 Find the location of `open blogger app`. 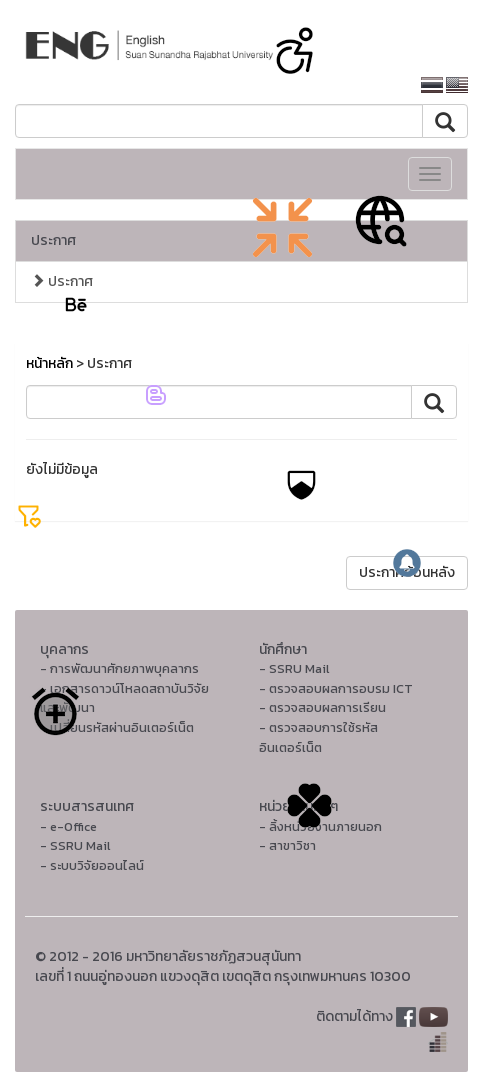

open blogger app is located at coordinates (156, 395).